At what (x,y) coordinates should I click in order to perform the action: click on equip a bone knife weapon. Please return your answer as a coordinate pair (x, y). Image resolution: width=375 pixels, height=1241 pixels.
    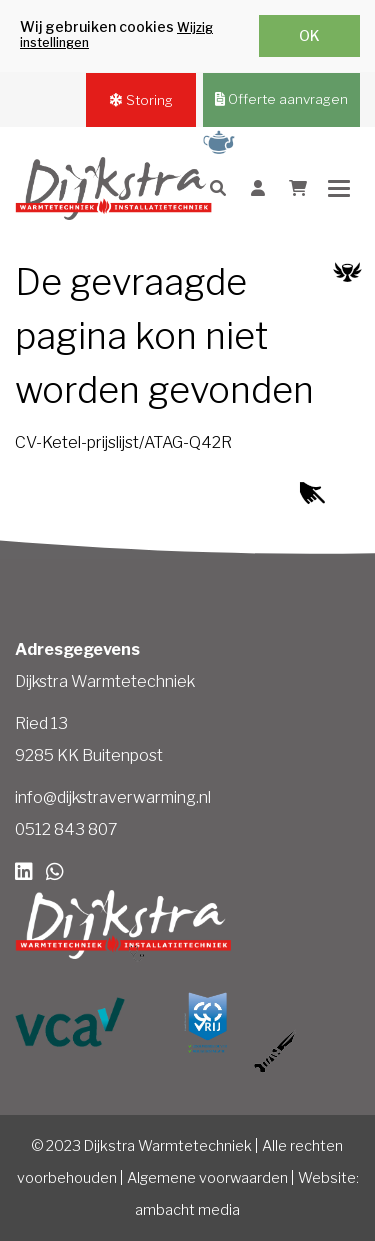
    Looking at the image, I should click on (275, 1051).